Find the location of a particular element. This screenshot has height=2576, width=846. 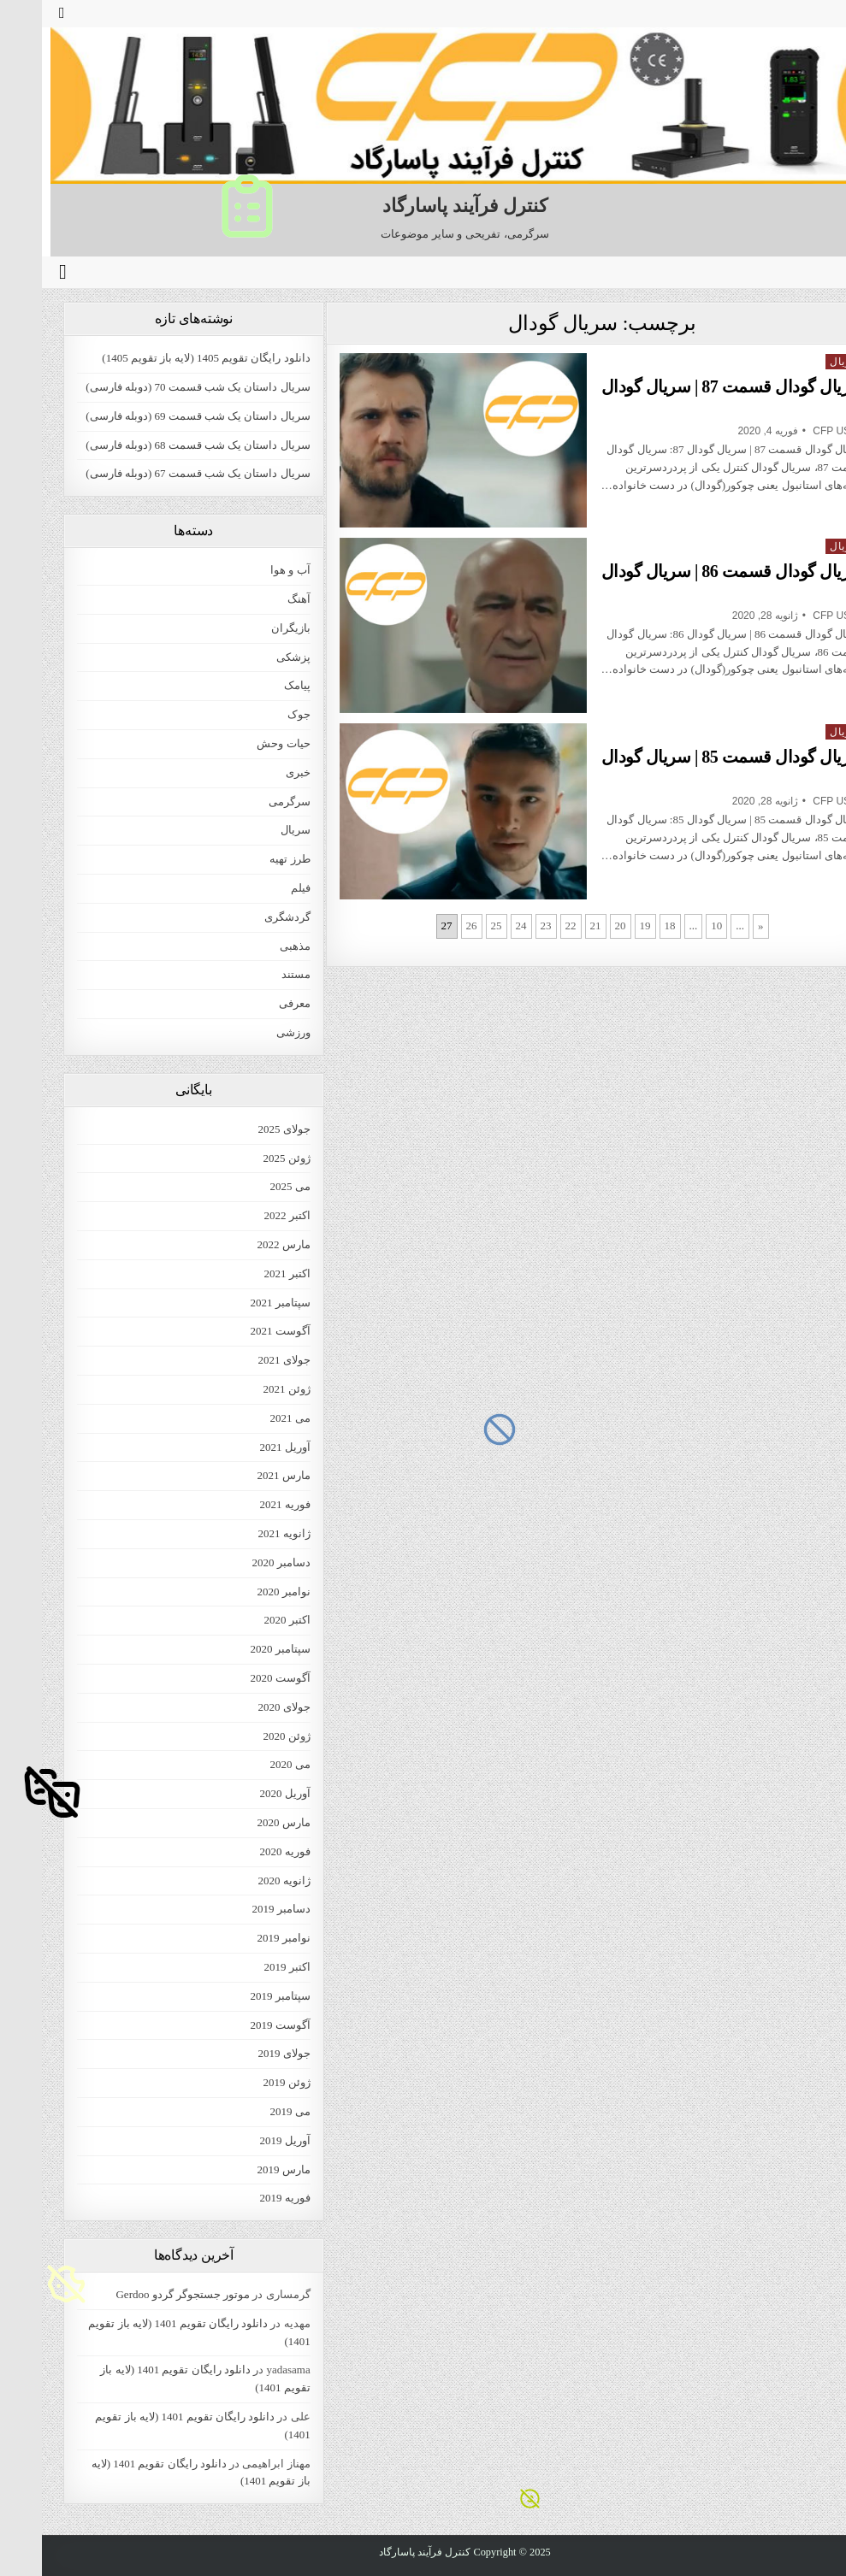

indicates blocked or prohibited content is located at coordinates (500, 1429).